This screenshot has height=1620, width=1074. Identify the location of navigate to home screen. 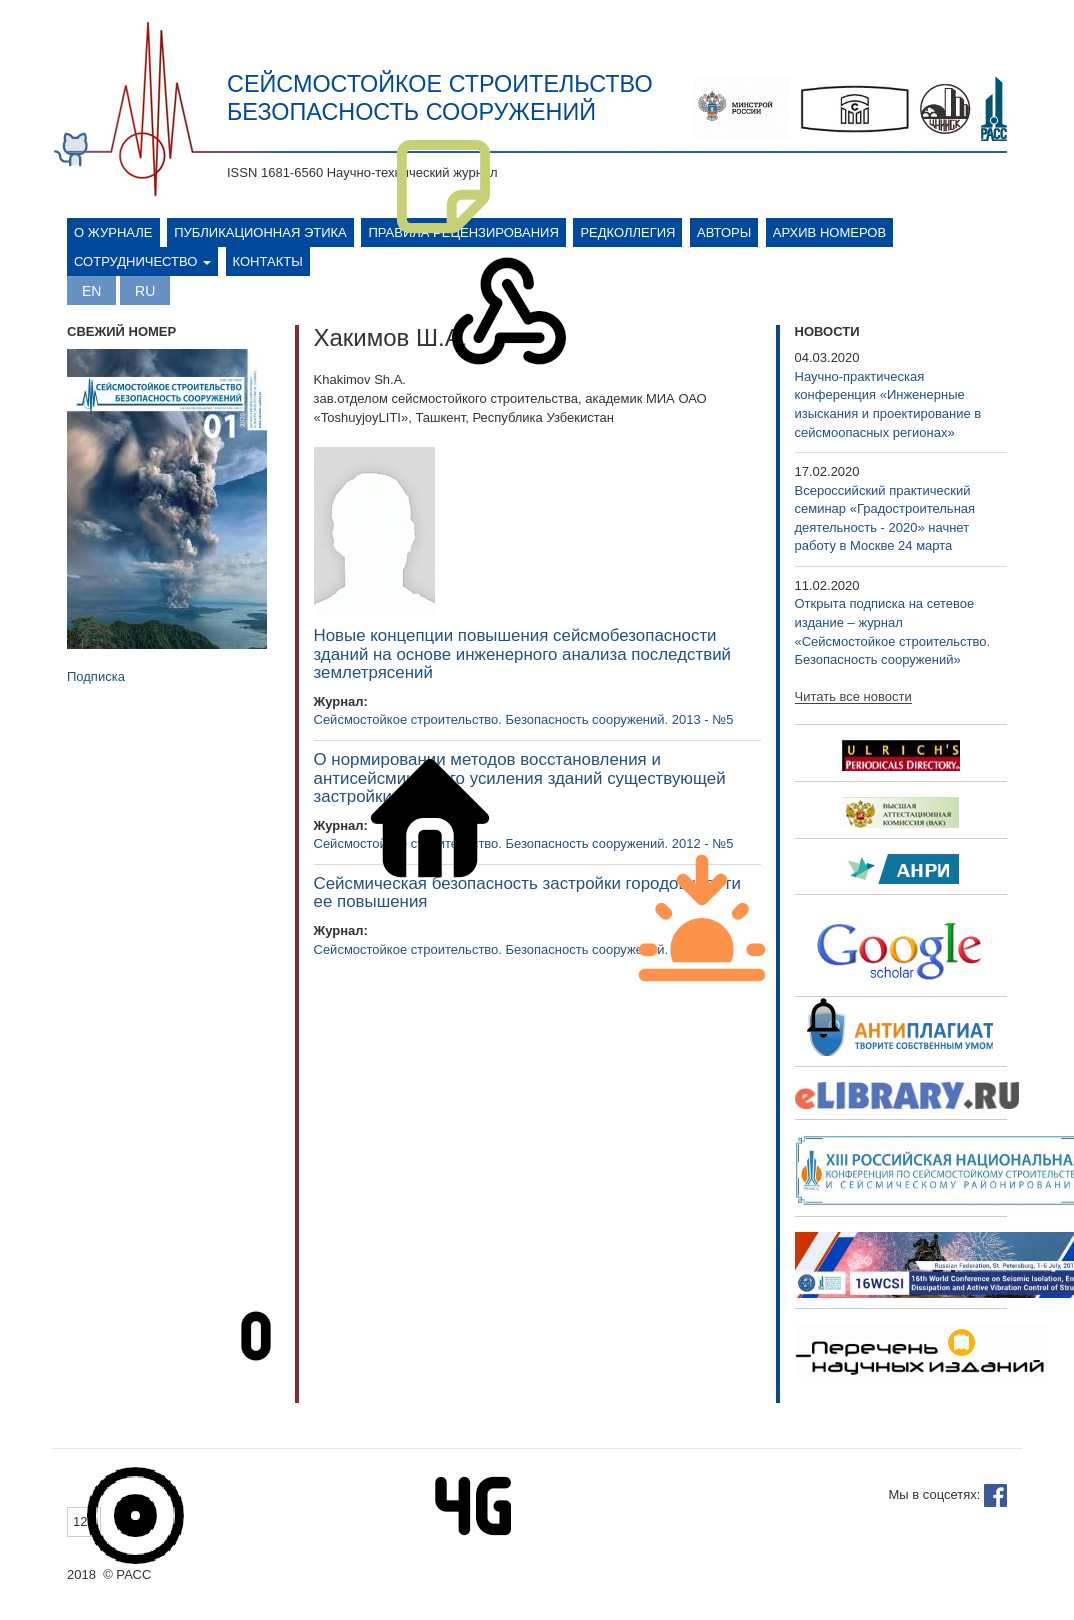
(430, 818).